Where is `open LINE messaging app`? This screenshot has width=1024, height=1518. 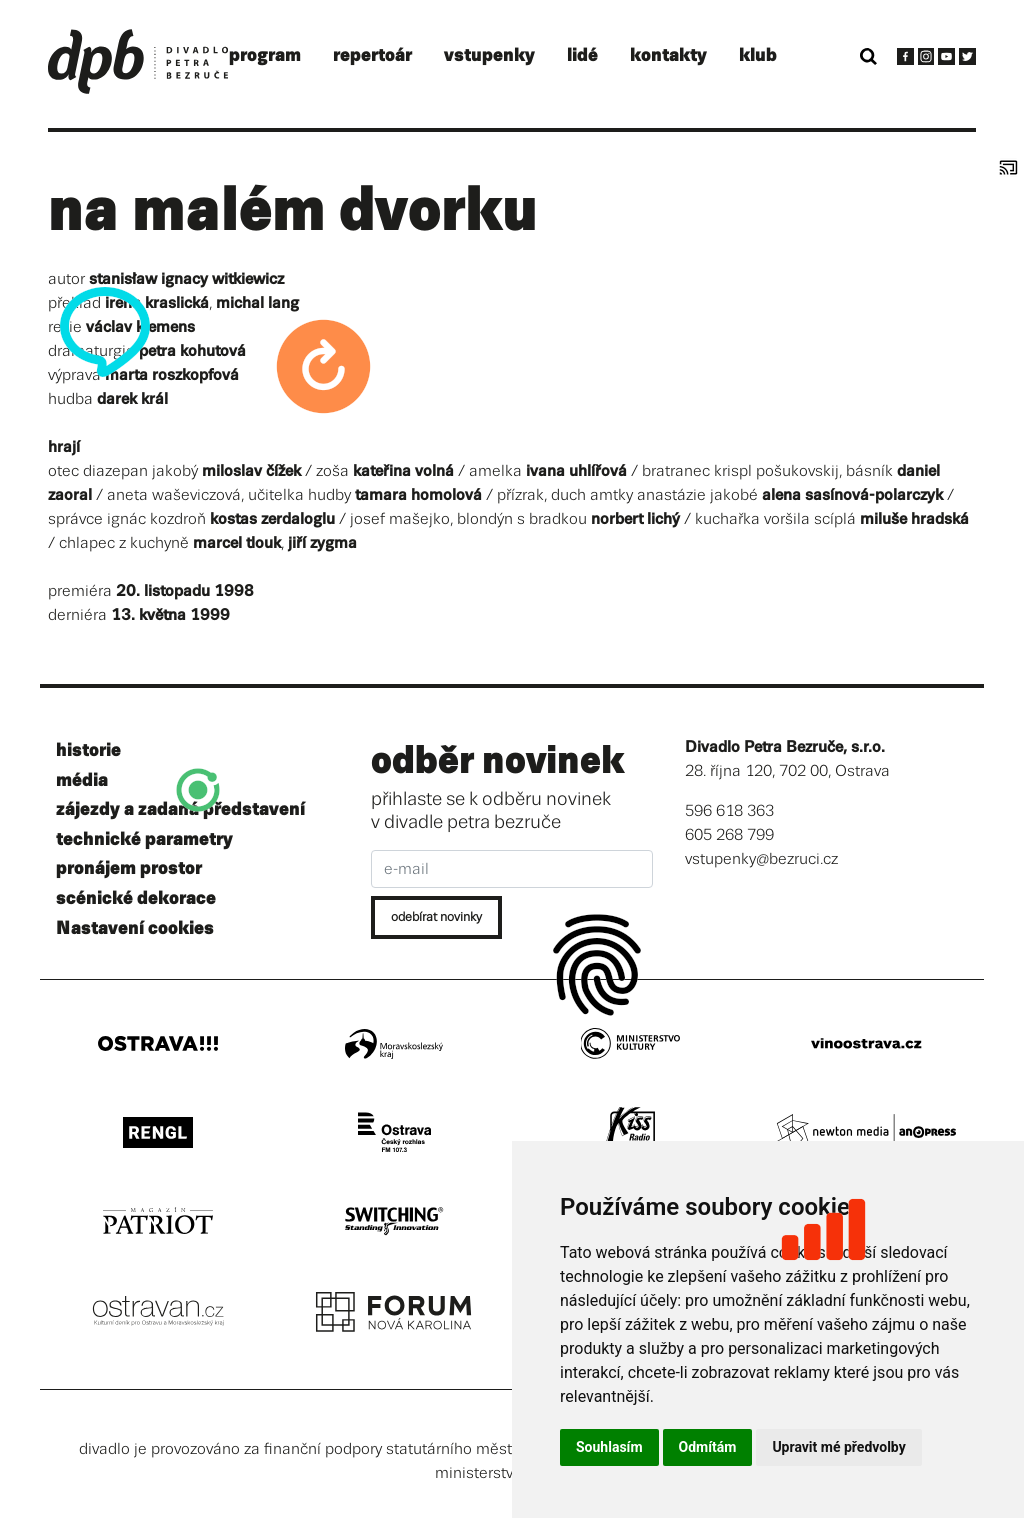 open LINE messaging app is located at coordinates (105, 332).